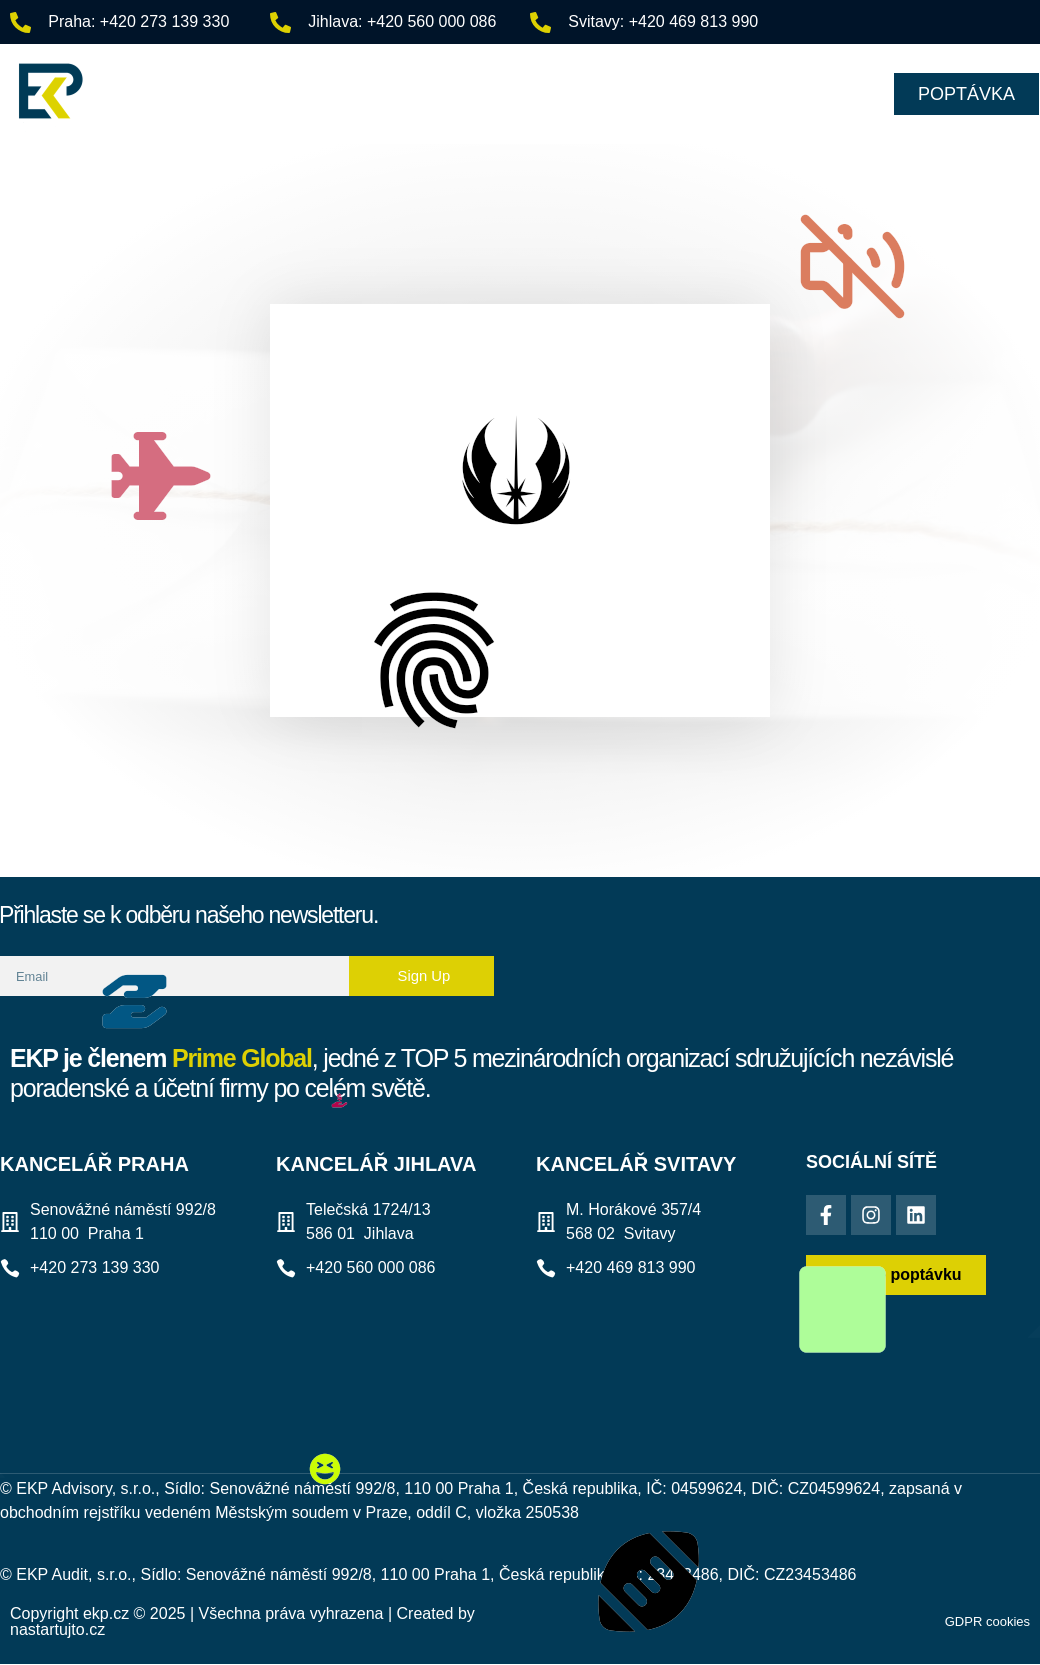  What do you see at coordinates (134, 1001) in the screenshot?
I see `indicates partnership or collaboration features` at bounding box center [134, 1001].